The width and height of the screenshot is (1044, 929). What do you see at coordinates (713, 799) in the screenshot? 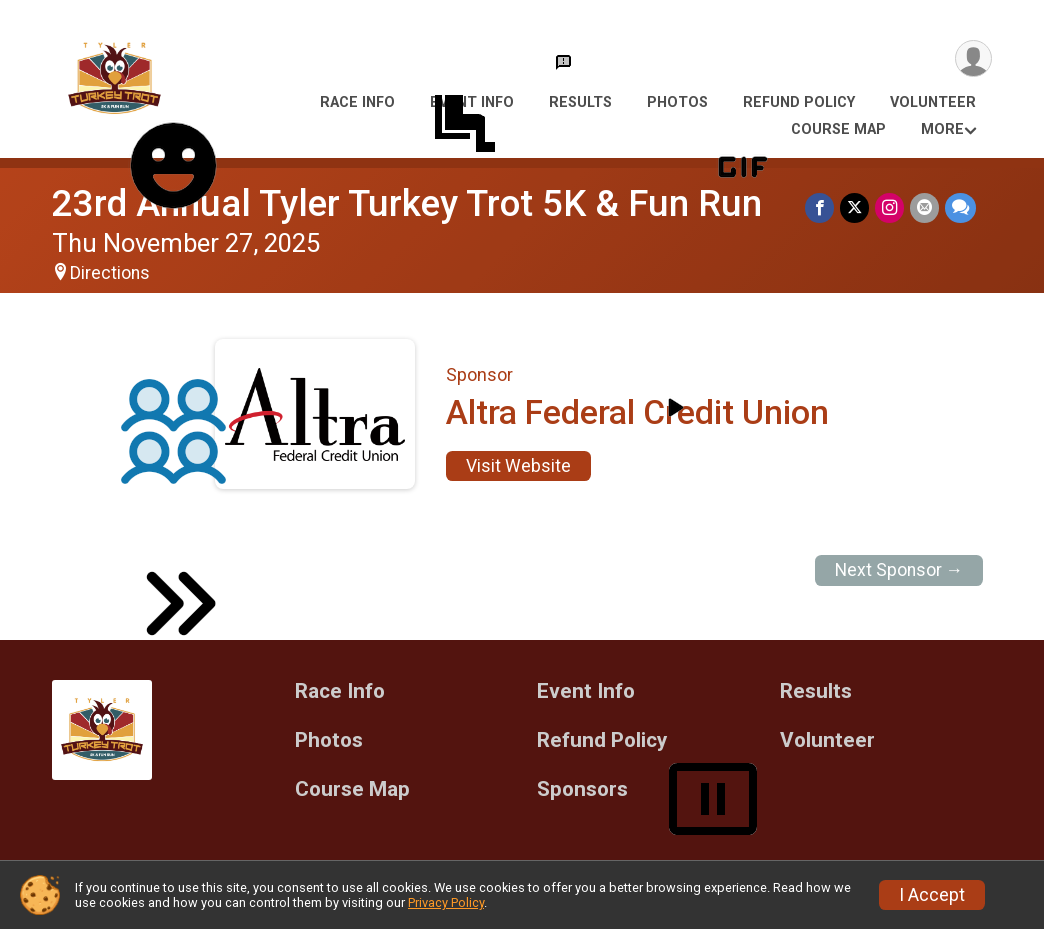
I see `pause an ongoing presentation` at bounding box center [713, 799].